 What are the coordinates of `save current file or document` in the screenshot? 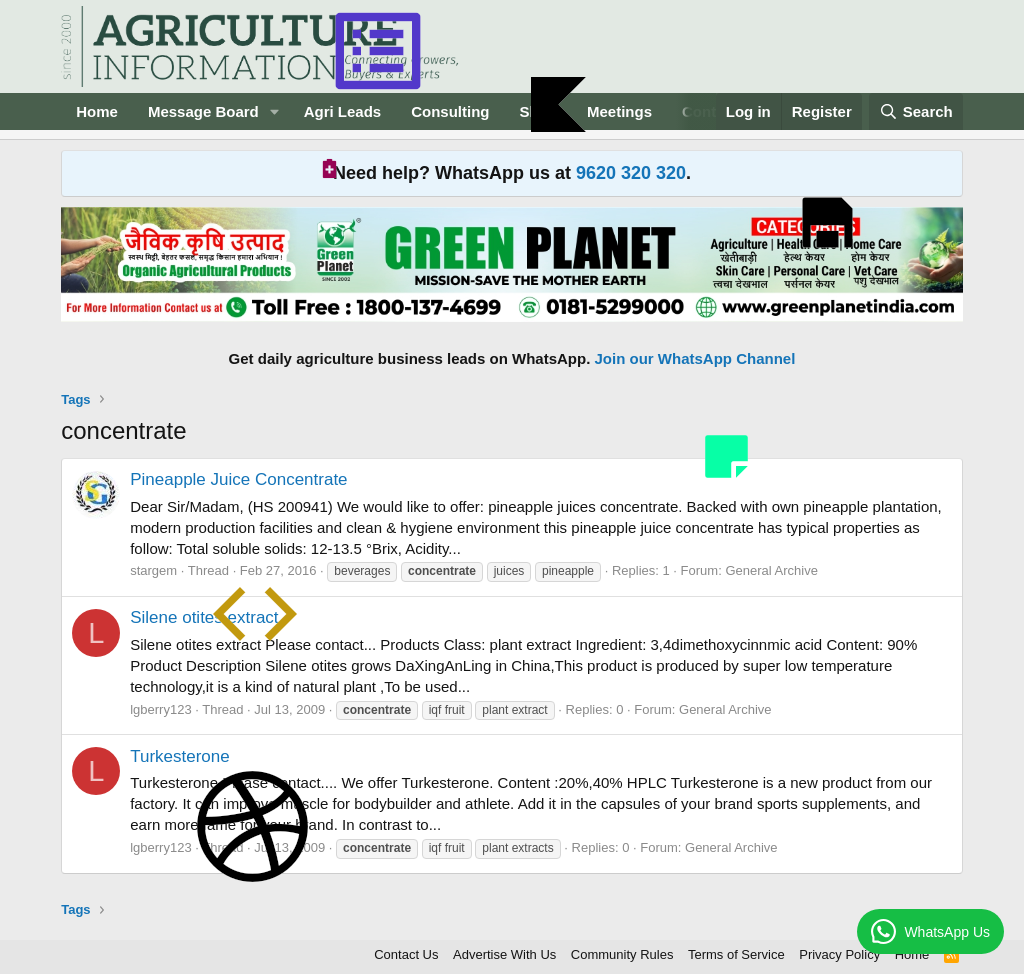 It's located at (827, 222).